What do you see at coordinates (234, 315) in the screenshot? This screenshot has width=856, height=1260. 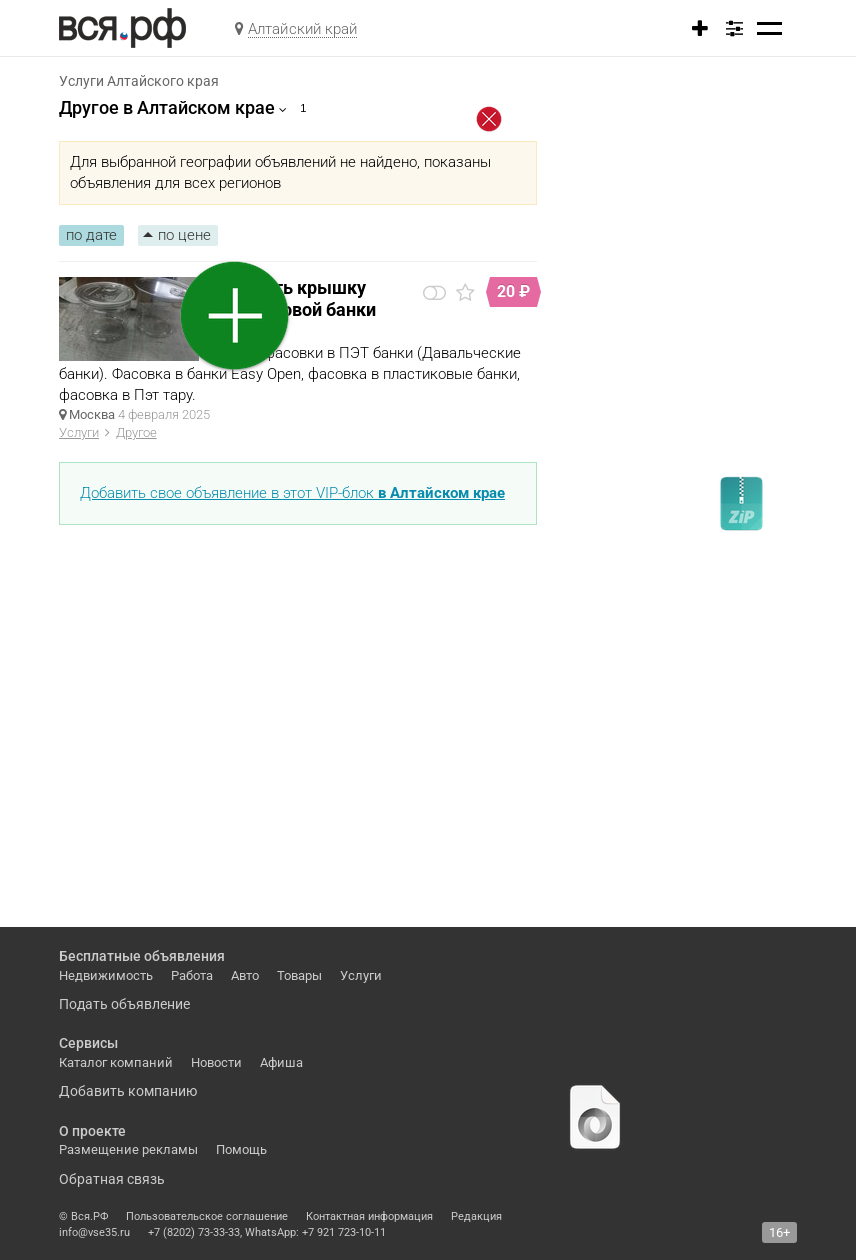 I see `add a new item` at bounding box center [234, 315].